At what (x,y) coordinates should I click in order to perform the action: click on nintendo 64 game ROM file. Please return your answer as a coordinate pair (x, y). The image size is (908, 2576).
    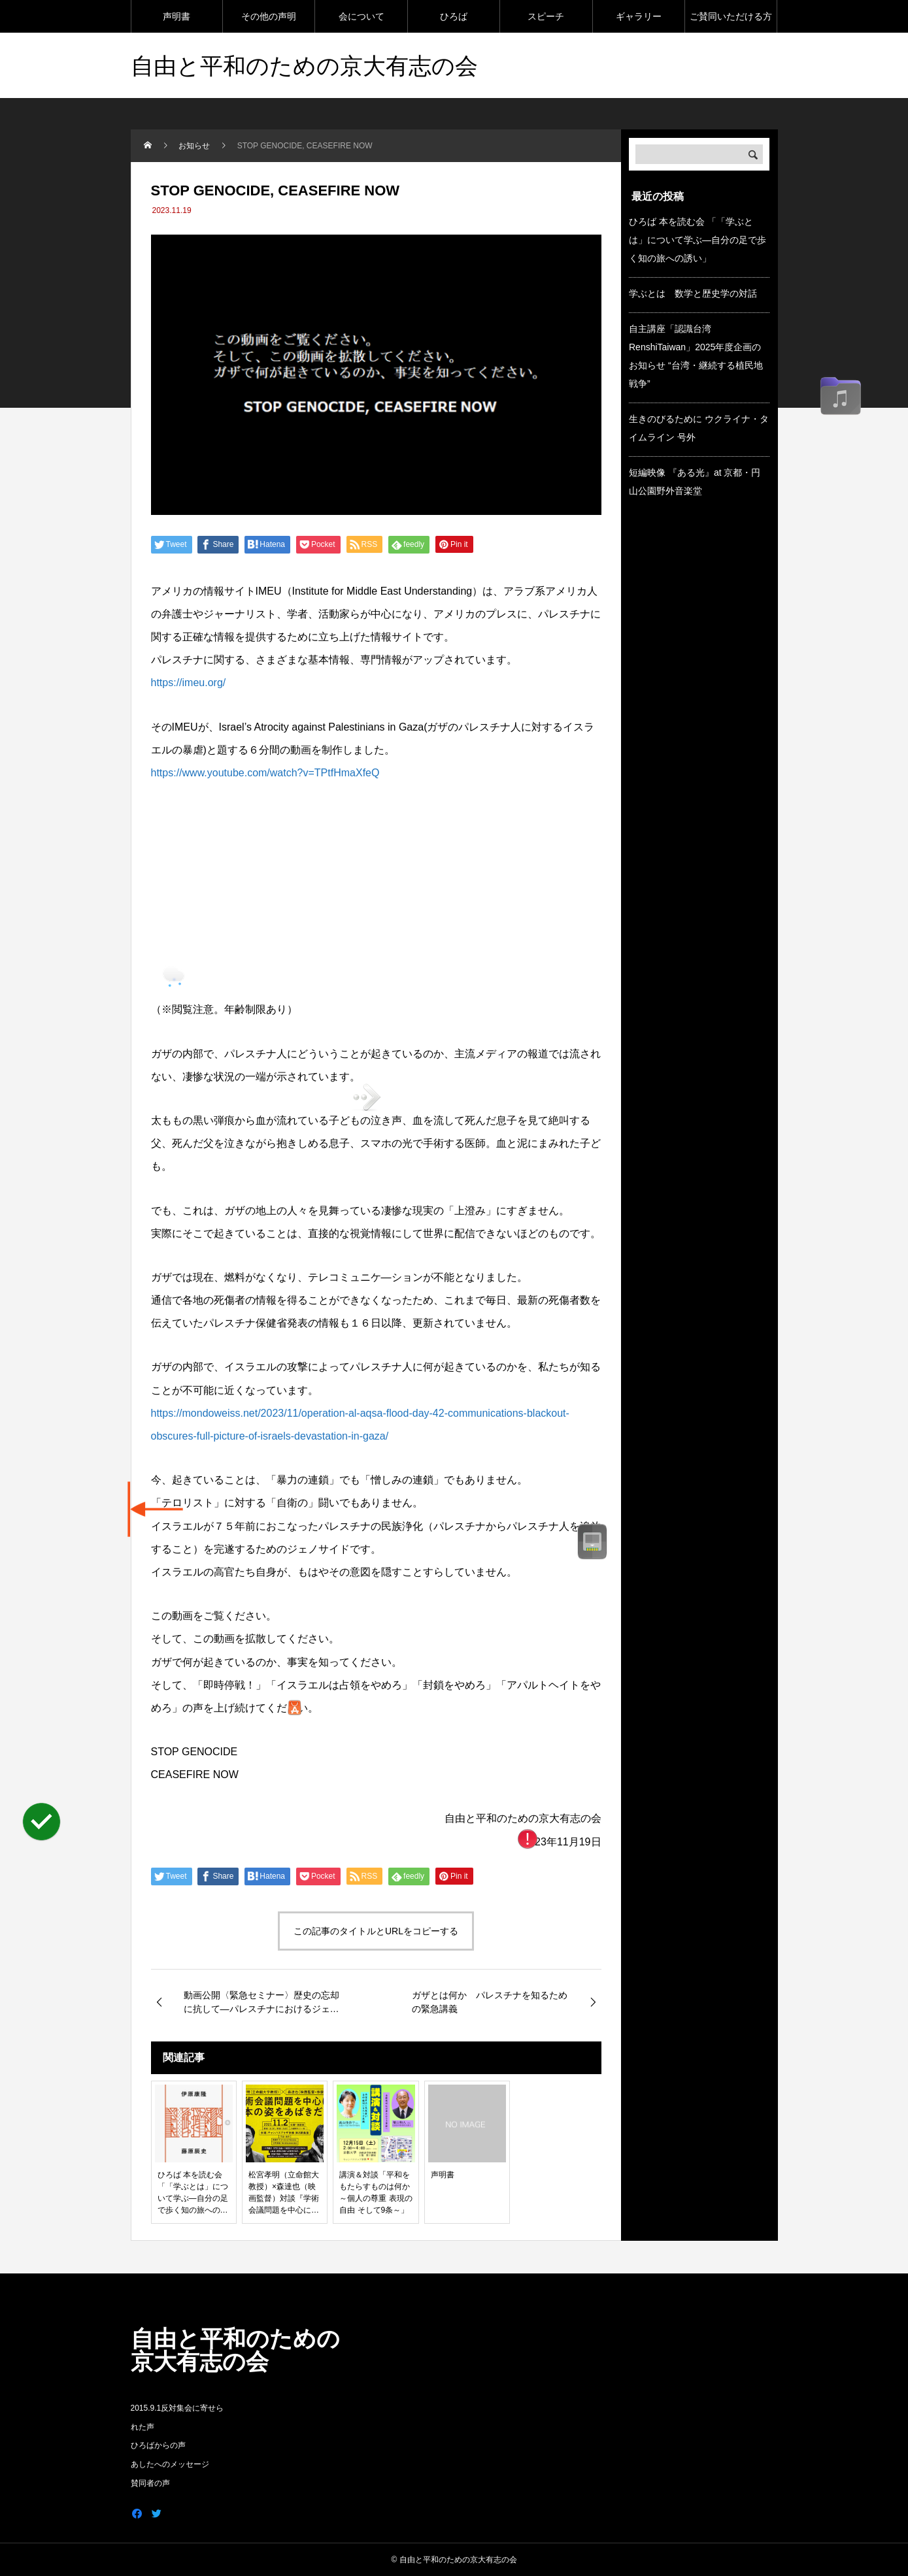
    Looking at the image, I should click on (592, 1542).